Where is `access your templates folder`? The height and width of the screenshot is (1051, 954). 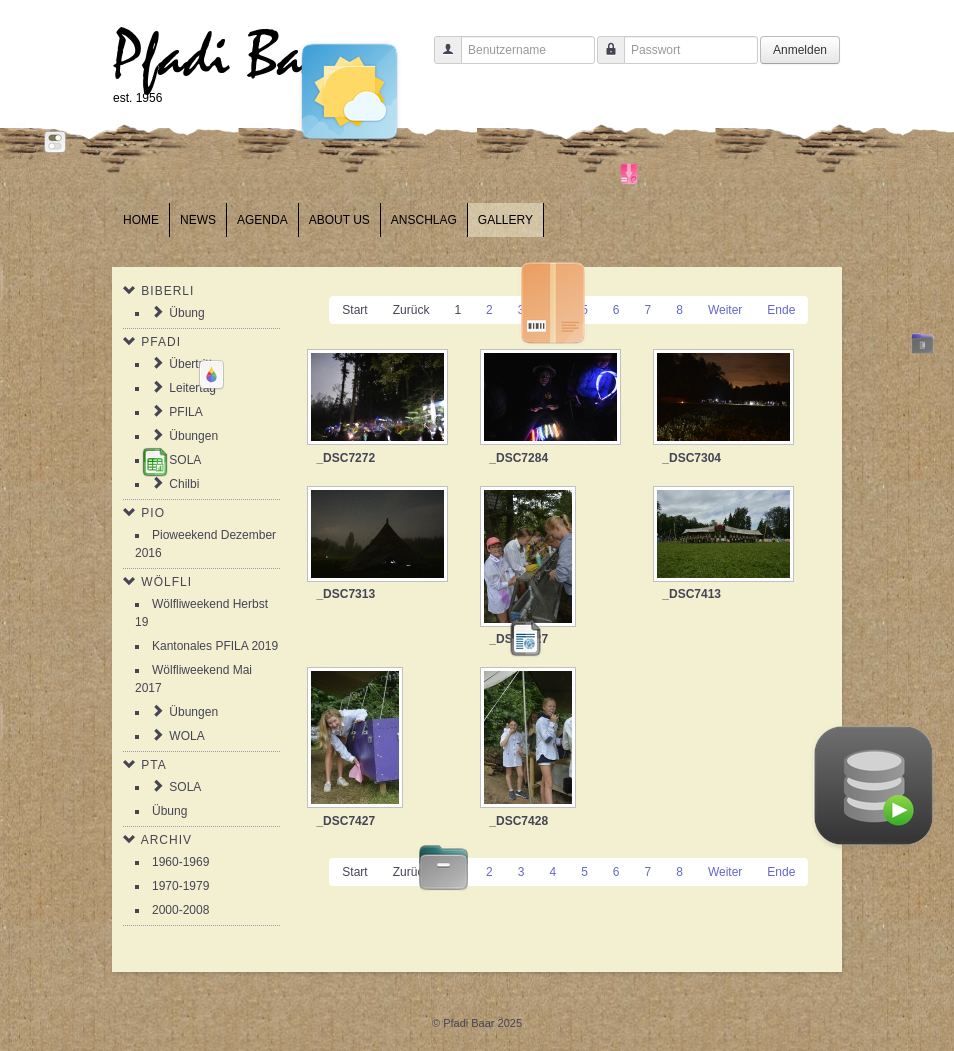 access your templates folder is located at coordinates (922, 343).